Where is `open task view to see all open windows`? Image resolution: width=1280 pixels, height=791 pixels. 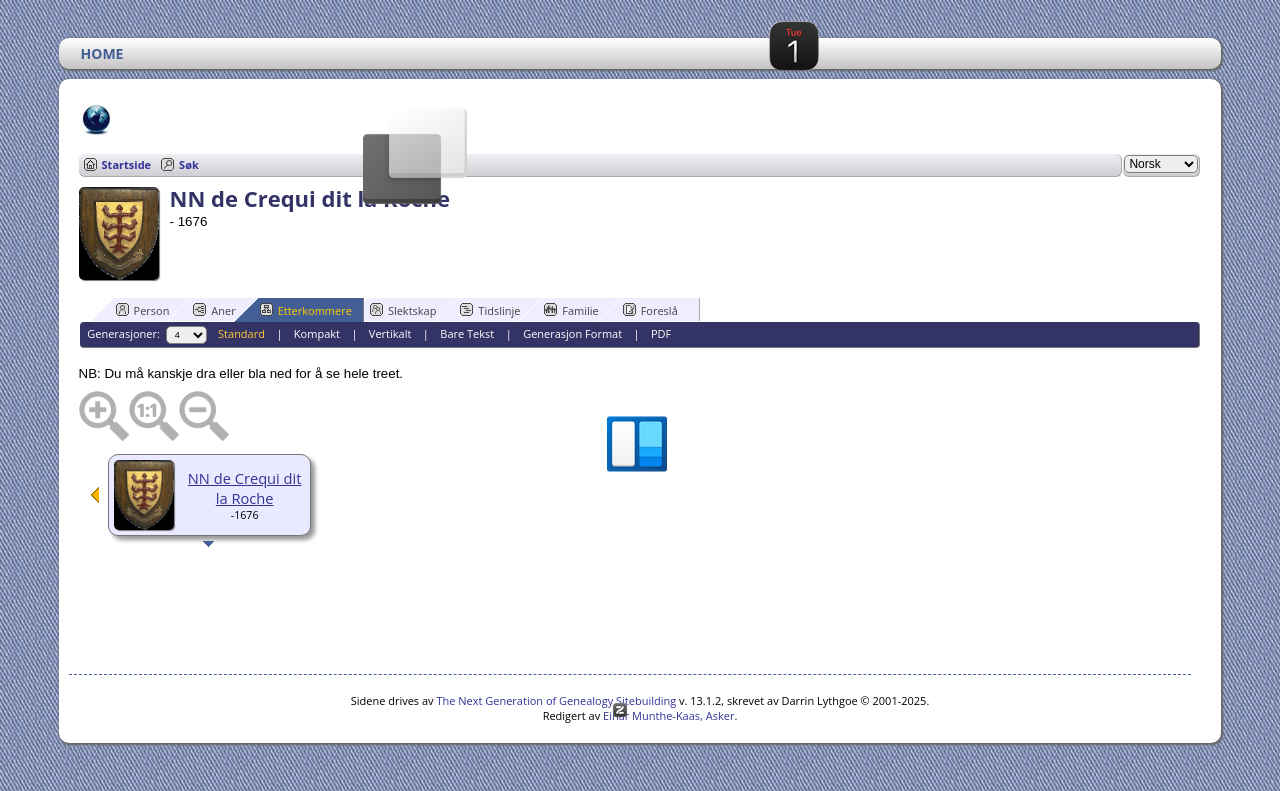 open task view to see all open windows is located at coordinates (415, 156).